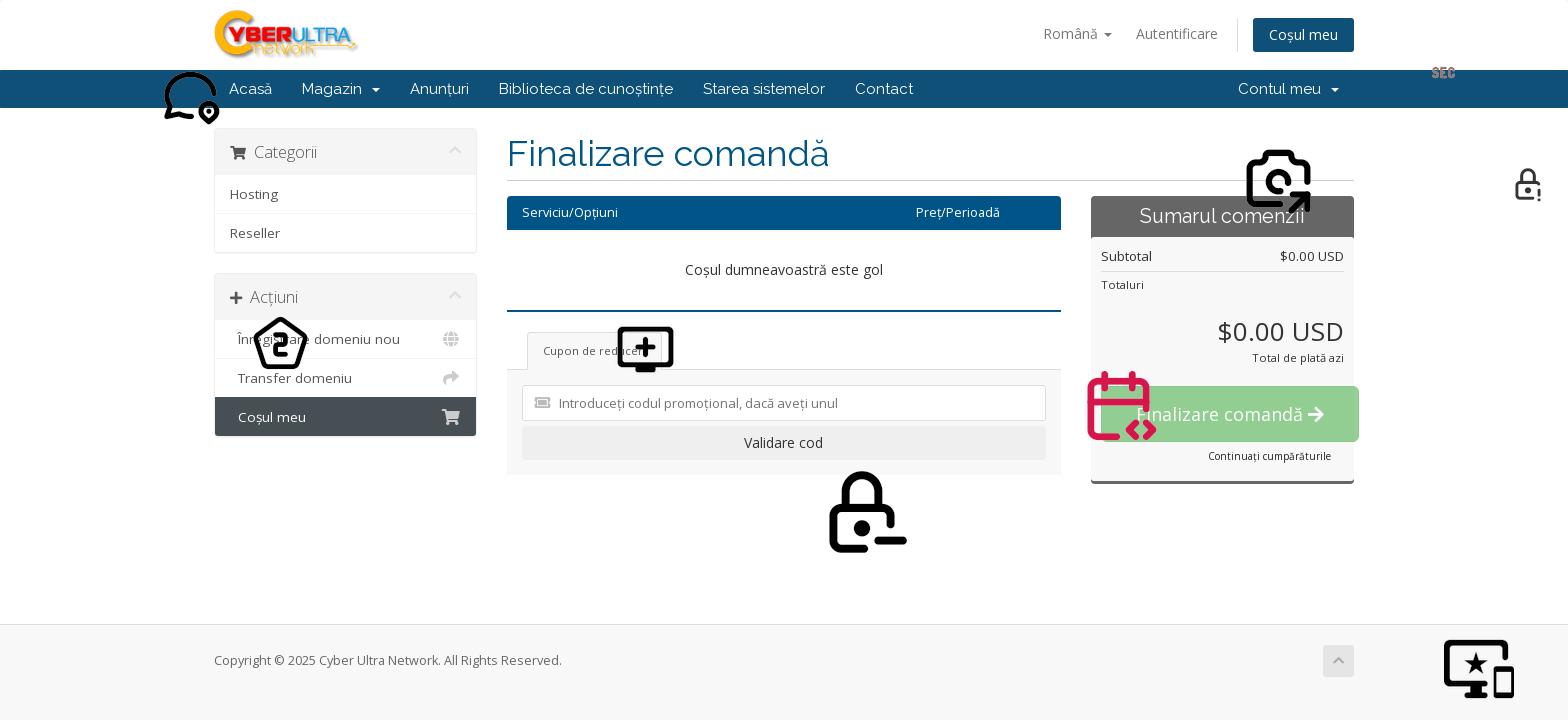 The width and height of the screenshot is (1568, 720). I want to click on add video to watch queue, so click(645, 349).